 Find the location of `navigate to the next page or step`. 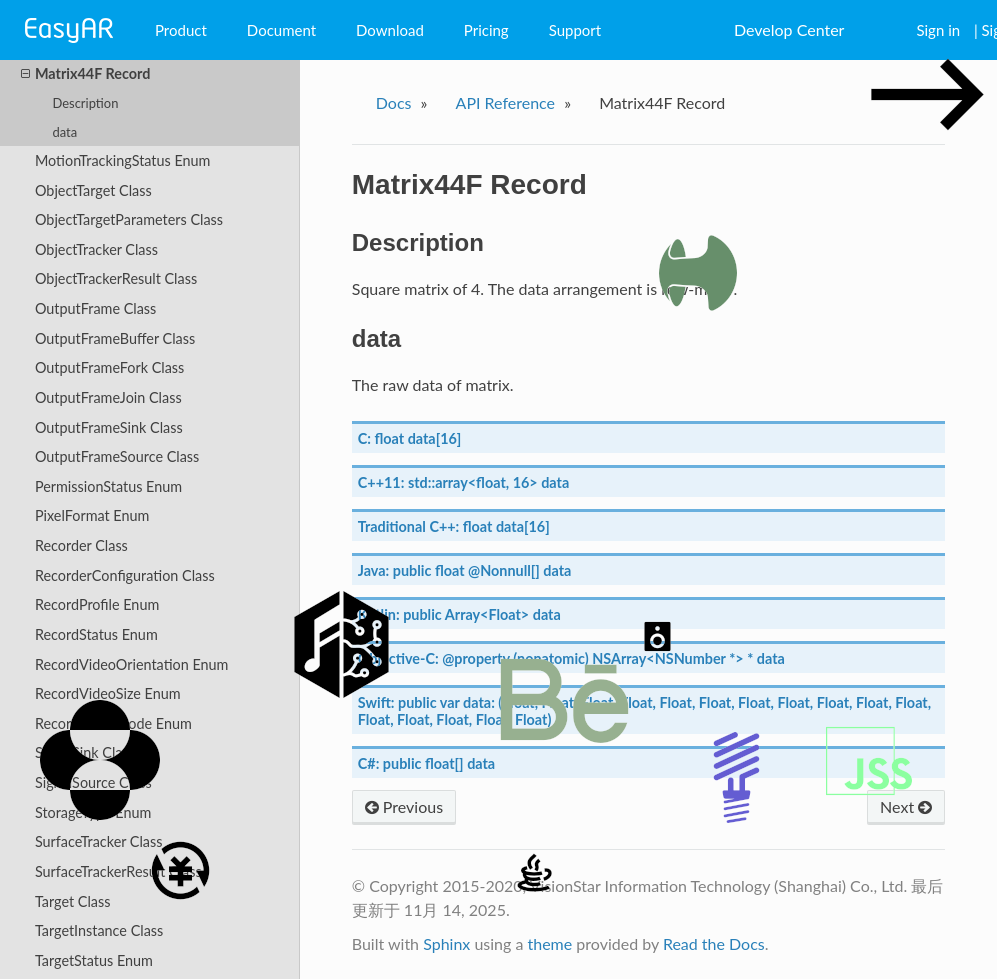

navigate to the next page or step is located at coordinates (927, 94).